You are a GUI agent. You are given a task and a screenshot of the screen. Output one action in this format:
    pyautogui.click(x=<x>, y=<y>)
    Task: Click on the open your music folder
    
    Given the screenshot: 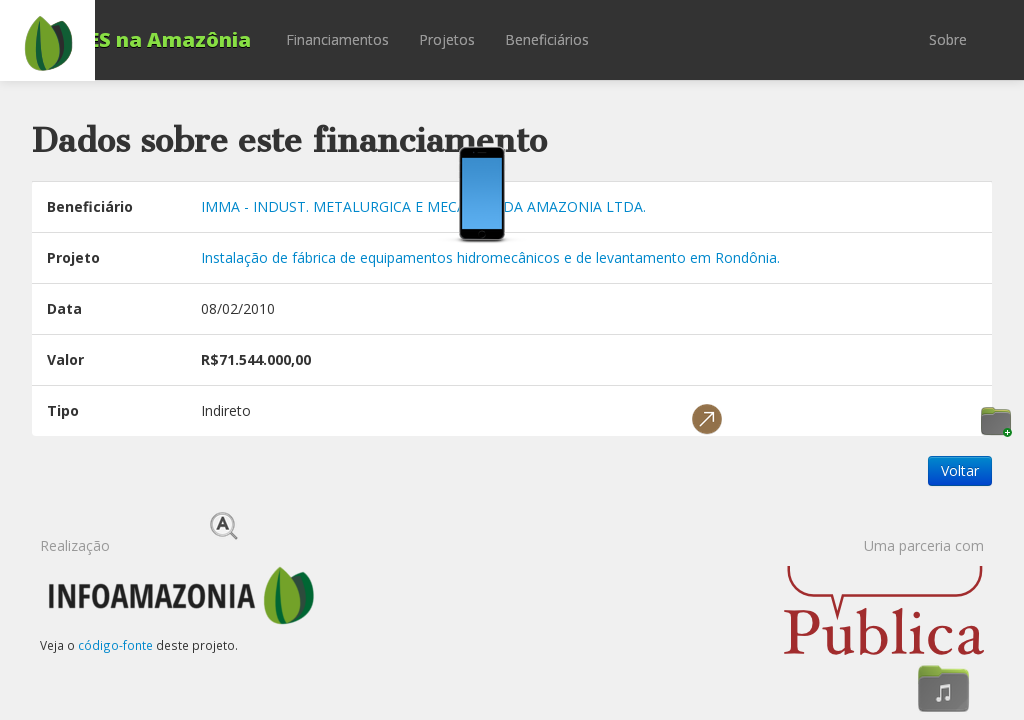 What is the action you would take?
    pyautogui.click(x=943, y=688)
    